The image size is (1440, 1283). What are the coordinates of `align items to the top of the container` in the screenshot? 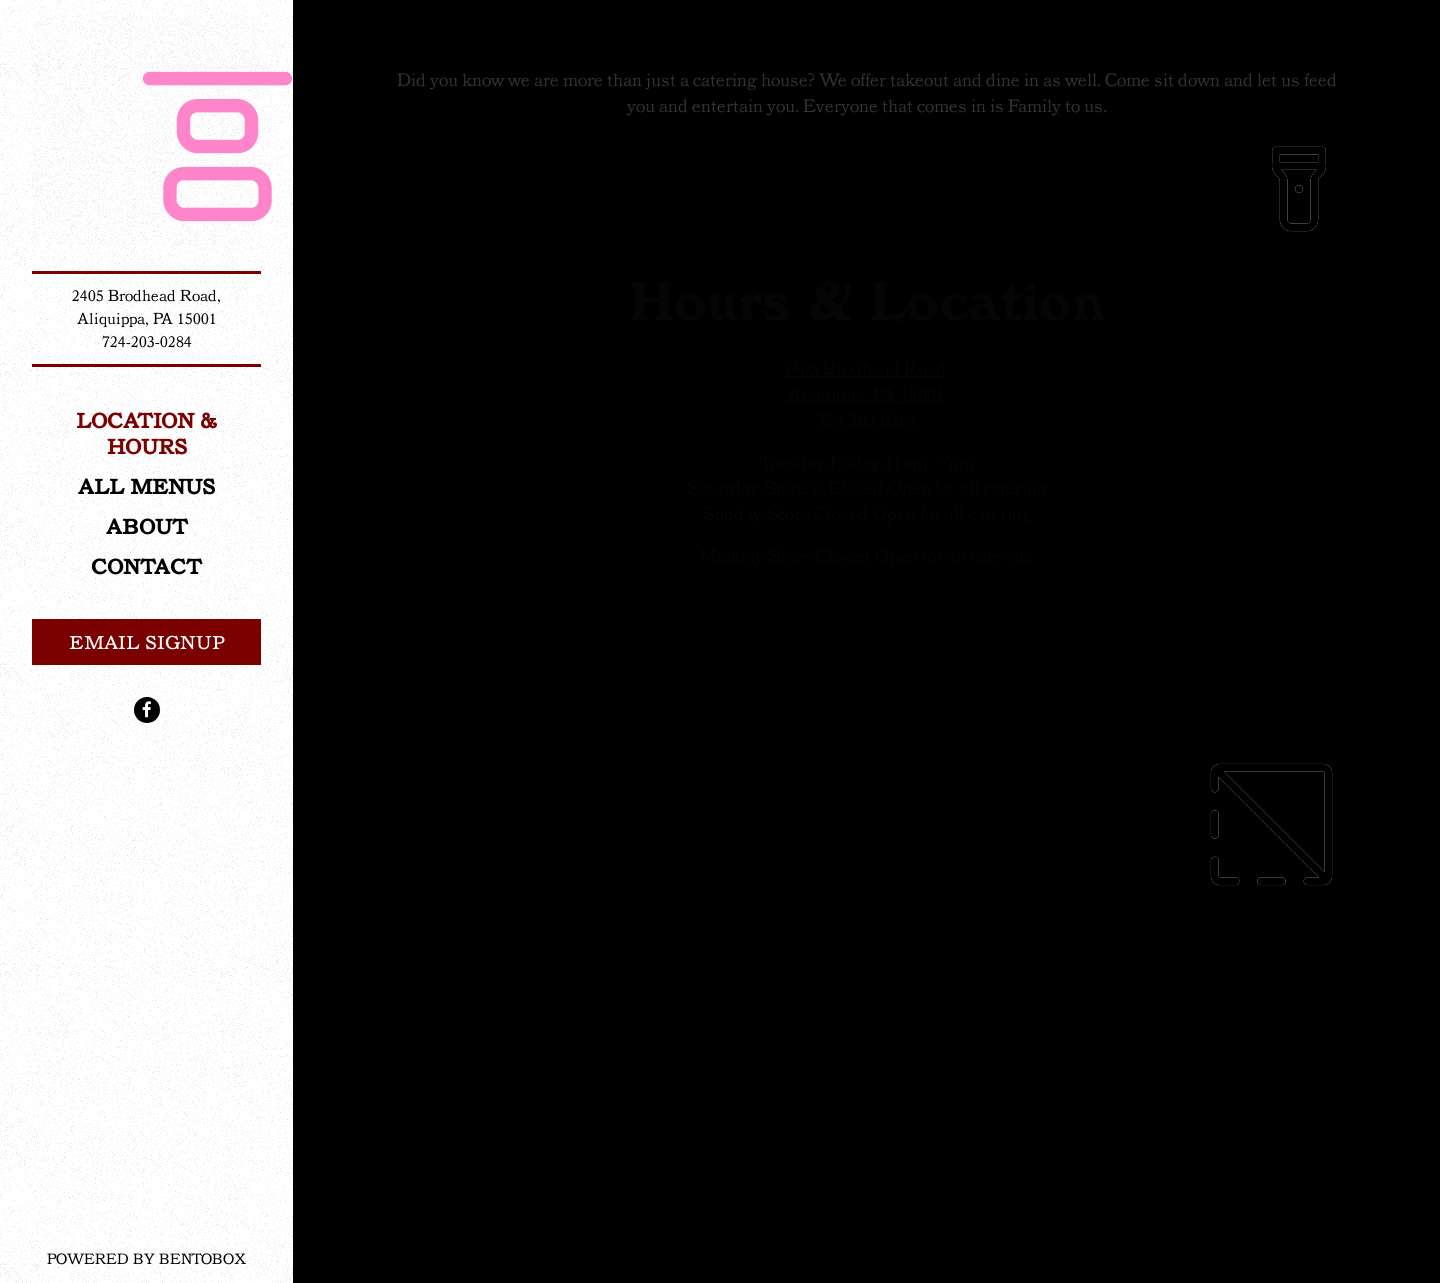 It's located at (217, 146).